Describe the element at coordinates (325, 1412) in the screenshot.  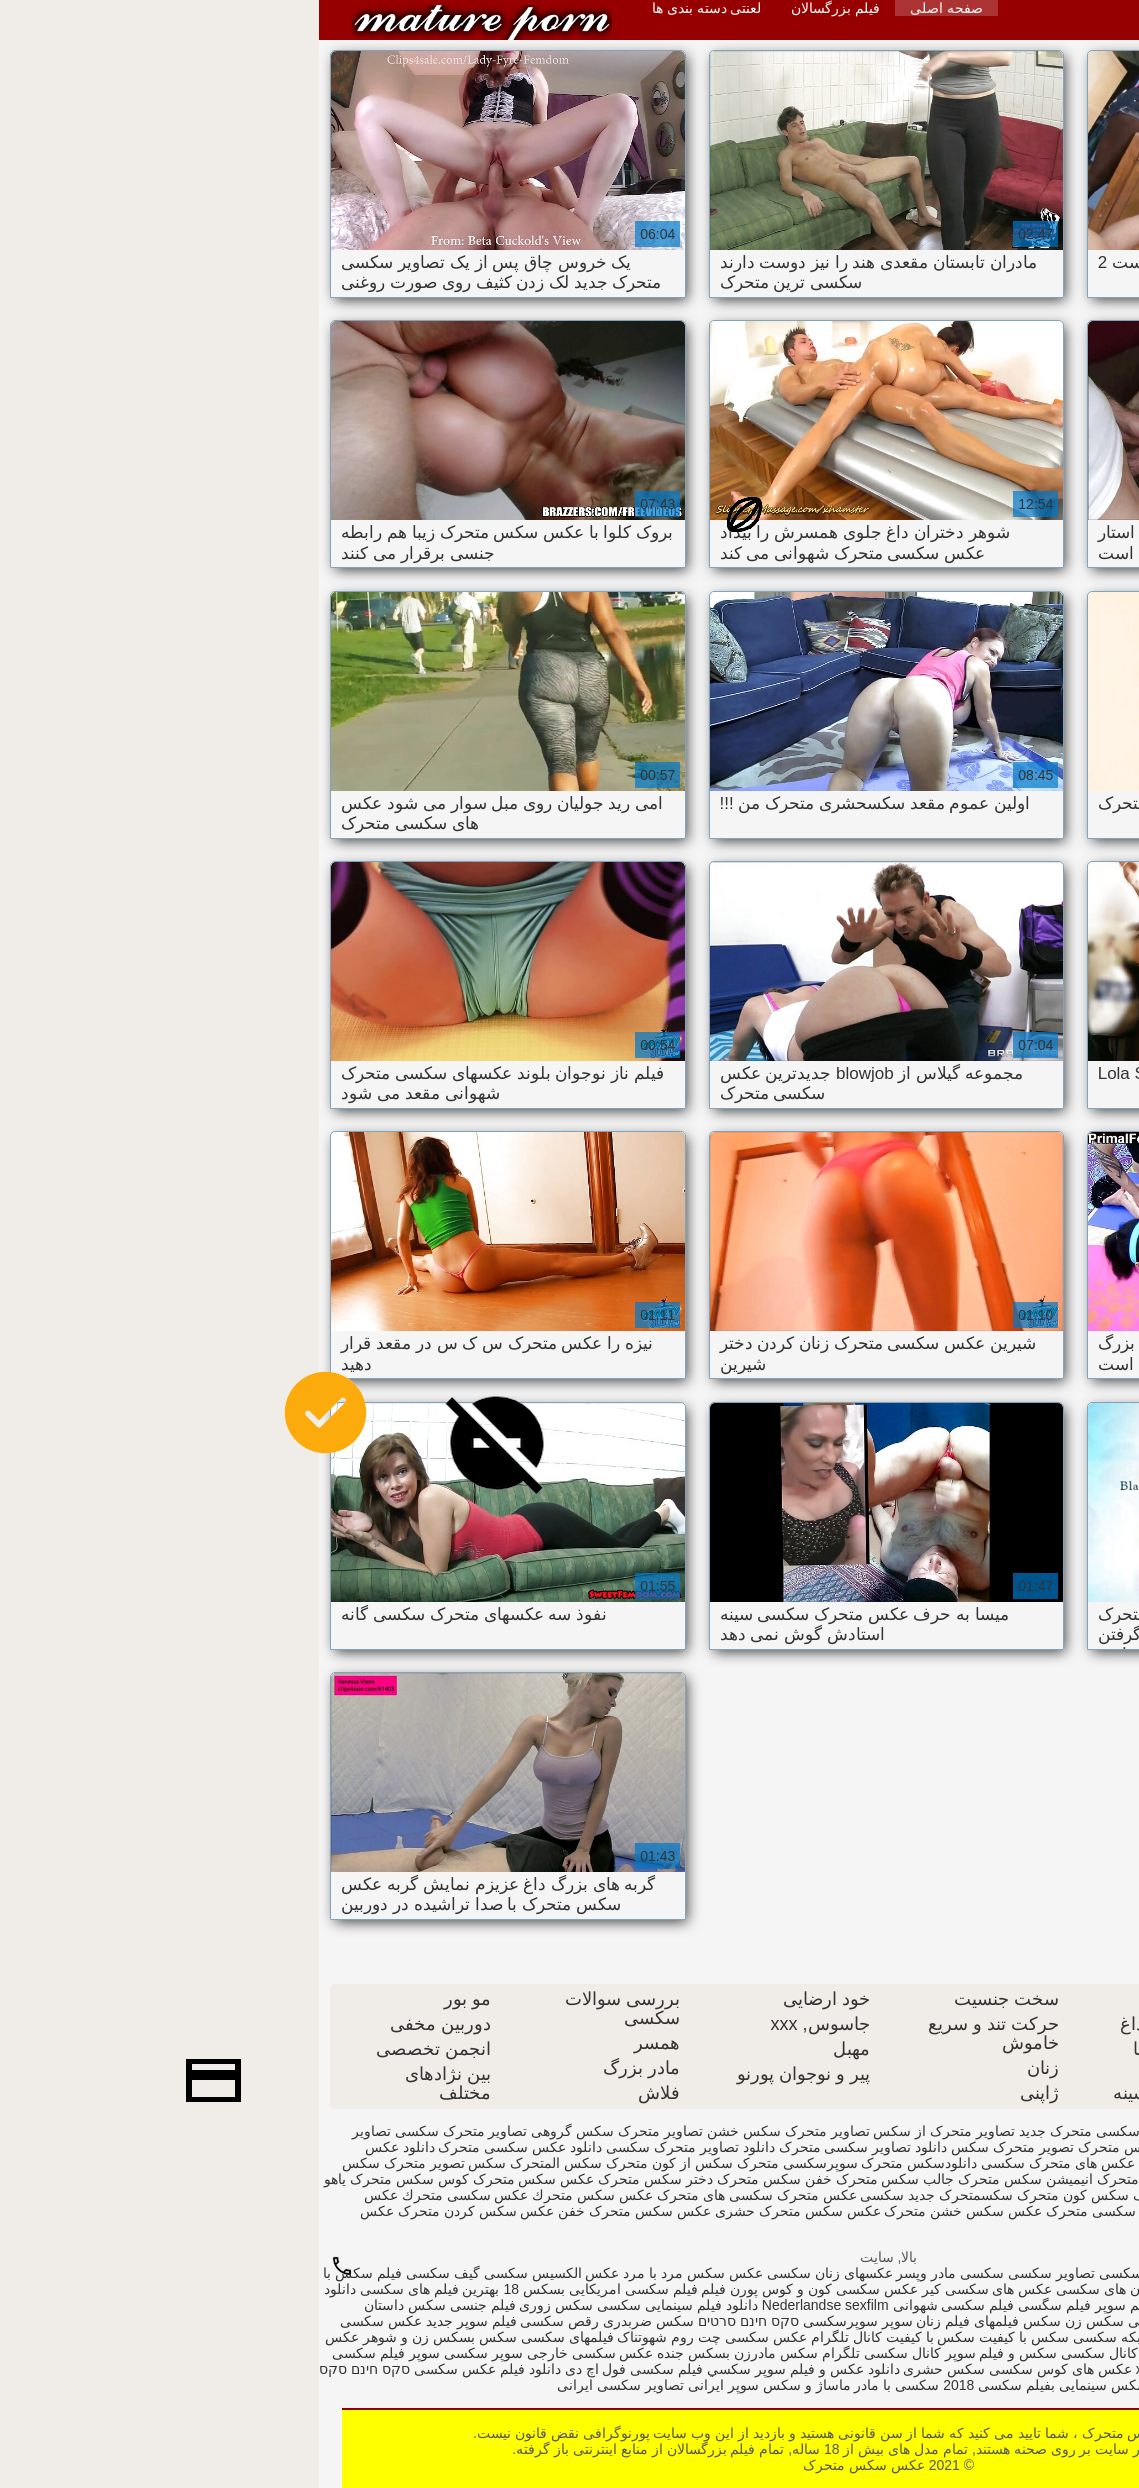
I see `indicates successful completion or confirmation` at that location.